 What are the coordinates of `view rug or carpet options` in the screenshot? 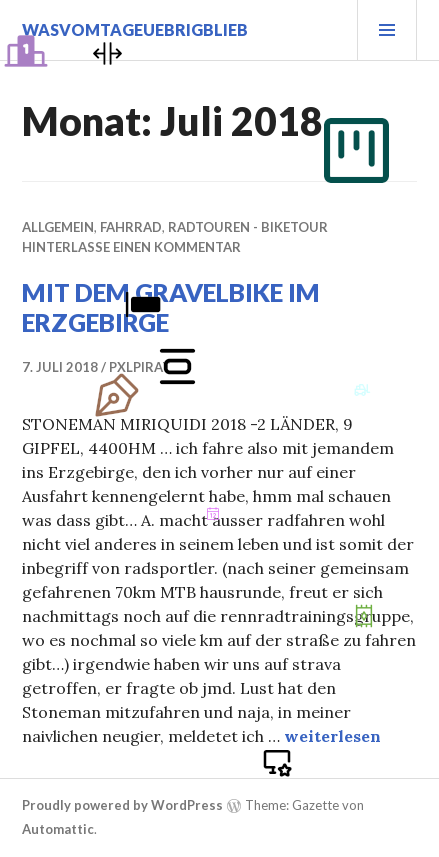 It's located at (364, 616).